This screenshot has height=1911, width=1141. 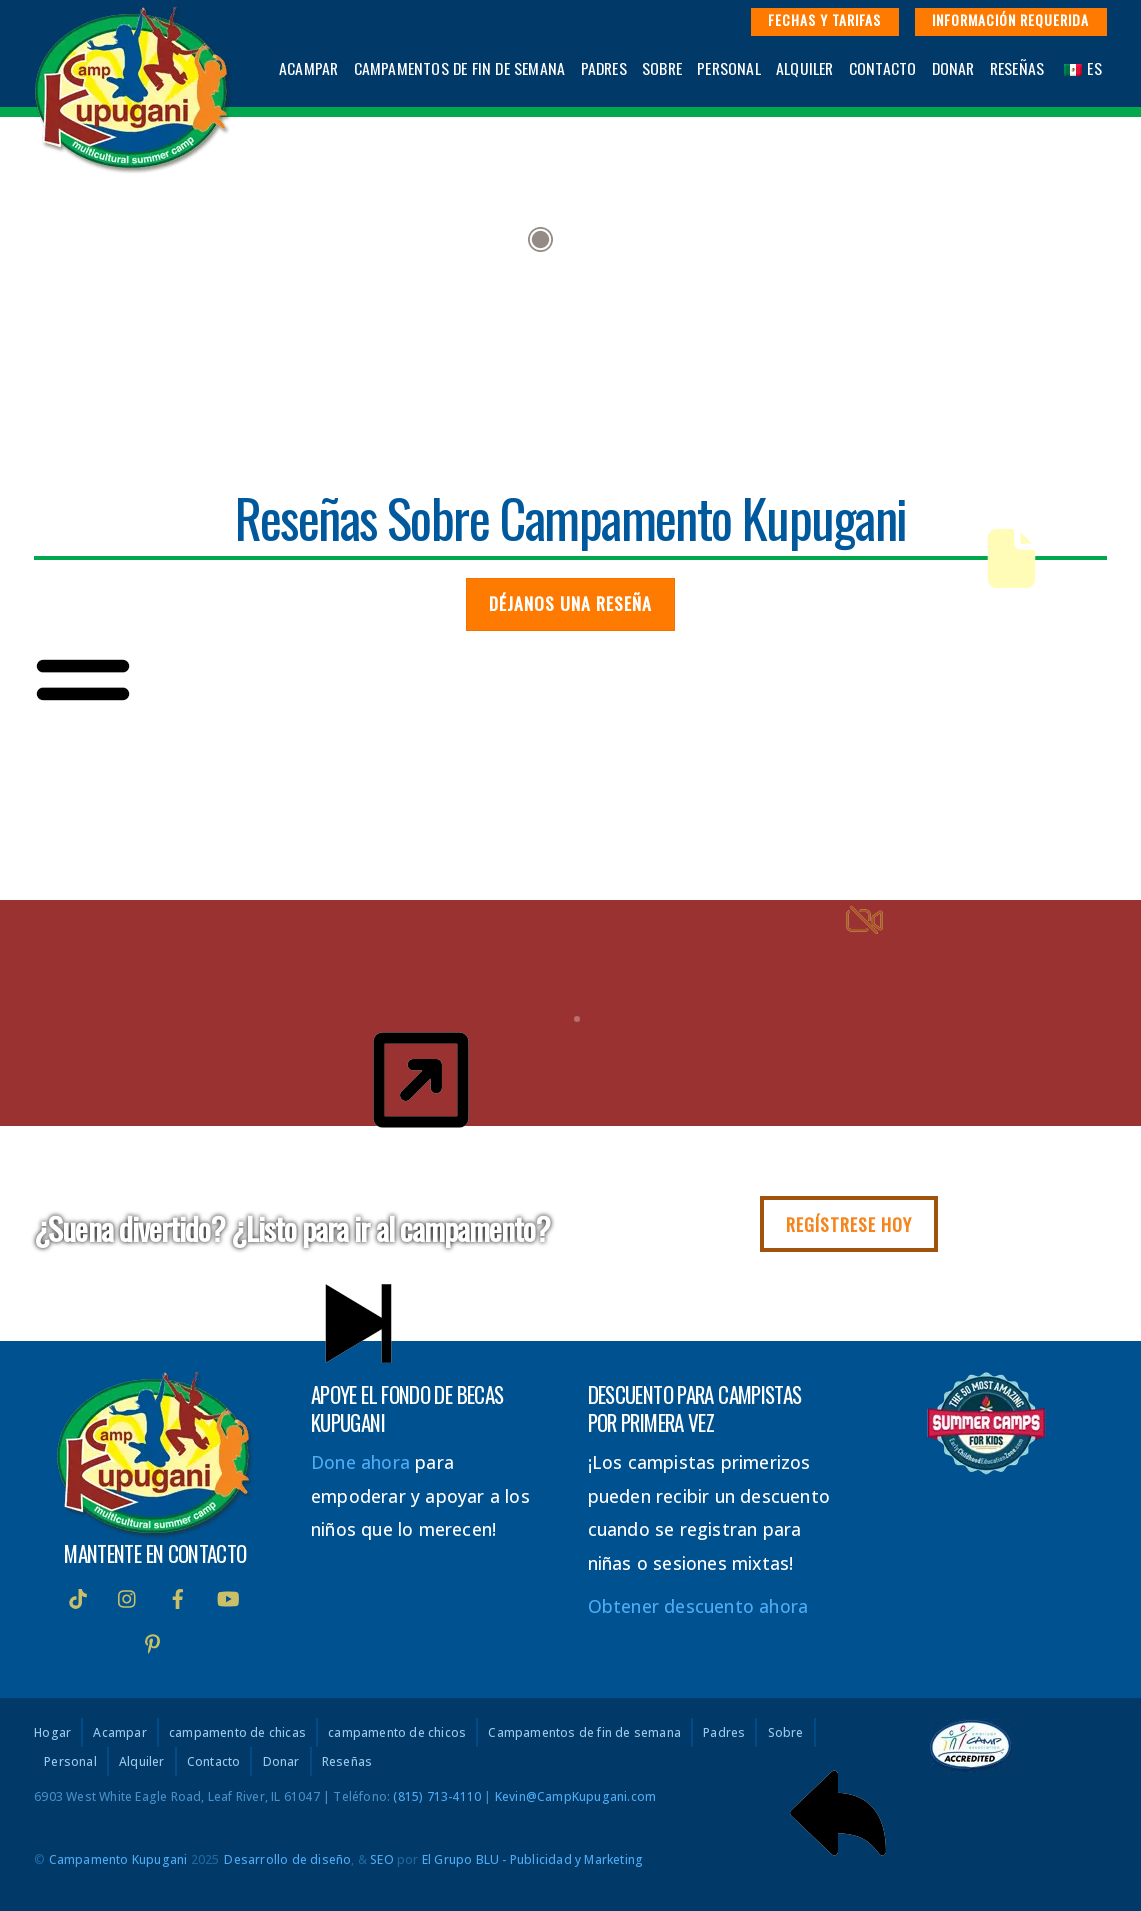 I want to click on skip to the next track, so click(x=358, y=1323).